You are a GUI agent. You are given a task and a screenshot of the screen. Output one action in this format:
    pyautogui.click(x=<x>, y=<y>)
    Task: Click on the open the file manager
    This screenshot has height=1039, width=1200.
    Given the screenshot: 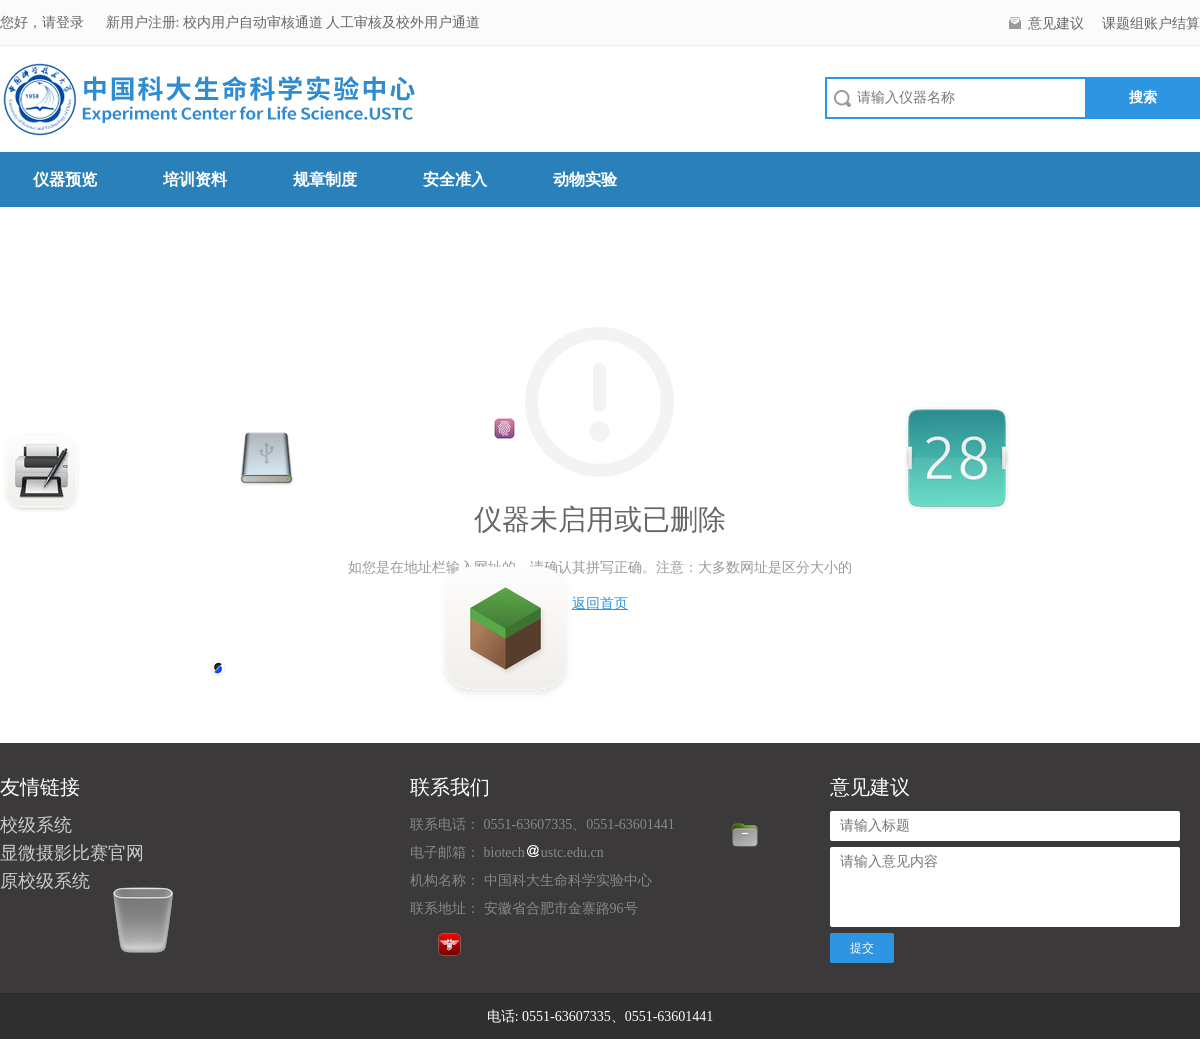 What is the action you would take?
    pyautogui.click(x=745, y=835)
    